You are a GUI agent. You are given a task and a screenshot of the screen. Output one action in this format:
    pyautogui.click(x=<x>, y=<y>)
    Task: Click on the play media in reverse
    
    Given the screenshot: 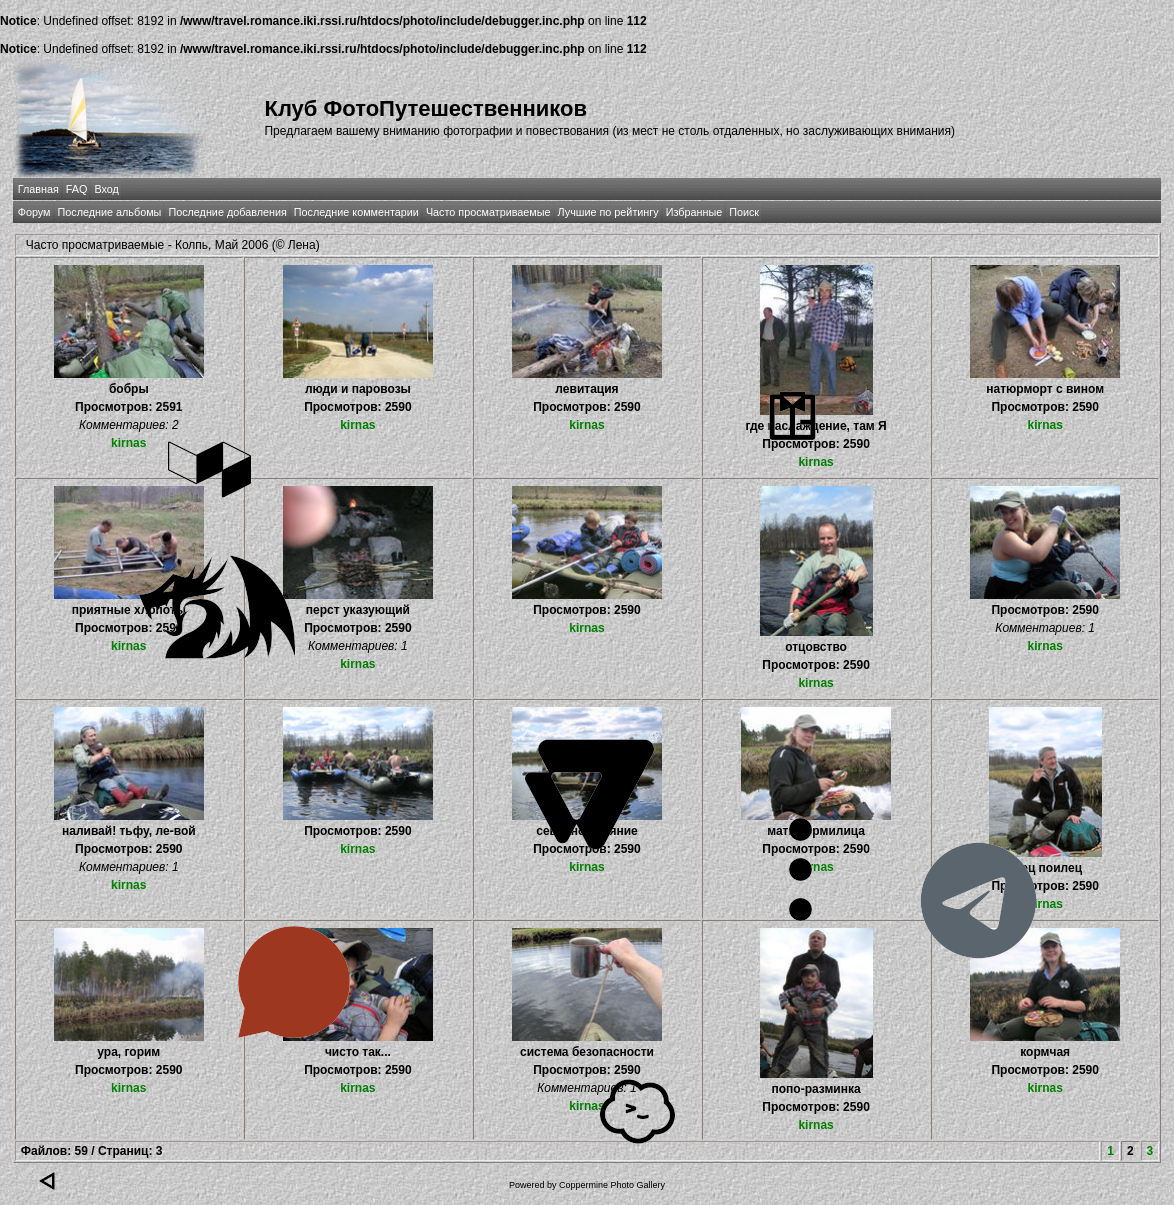 What is the action you would take?
    pyautogui.click(x=48, y=1181)
    